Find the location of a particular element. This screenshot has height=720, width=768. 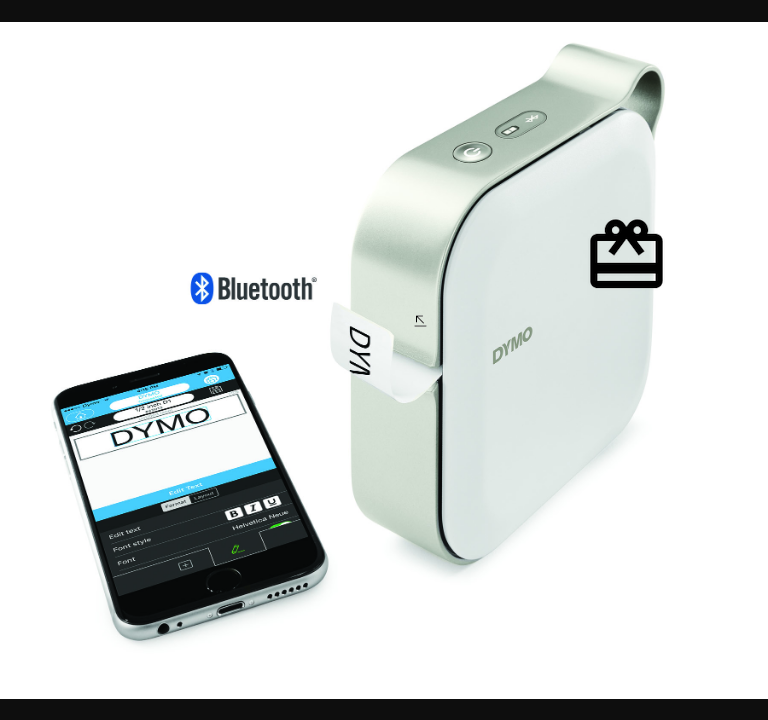

move to top-left corner is located at coordinates (420, 321).